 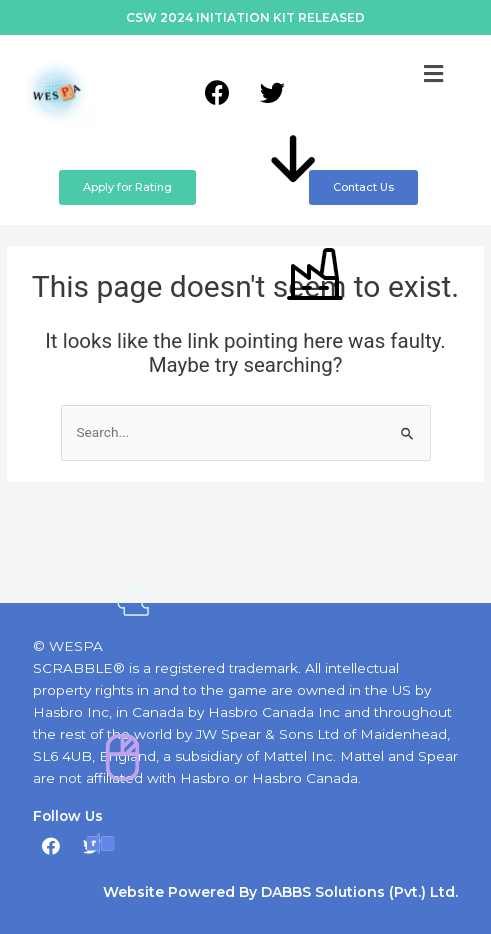 What do you see at coordinates (292, 157) in the screenshot?
I see `scroll down or view more content` at bounding box center [292, 157].